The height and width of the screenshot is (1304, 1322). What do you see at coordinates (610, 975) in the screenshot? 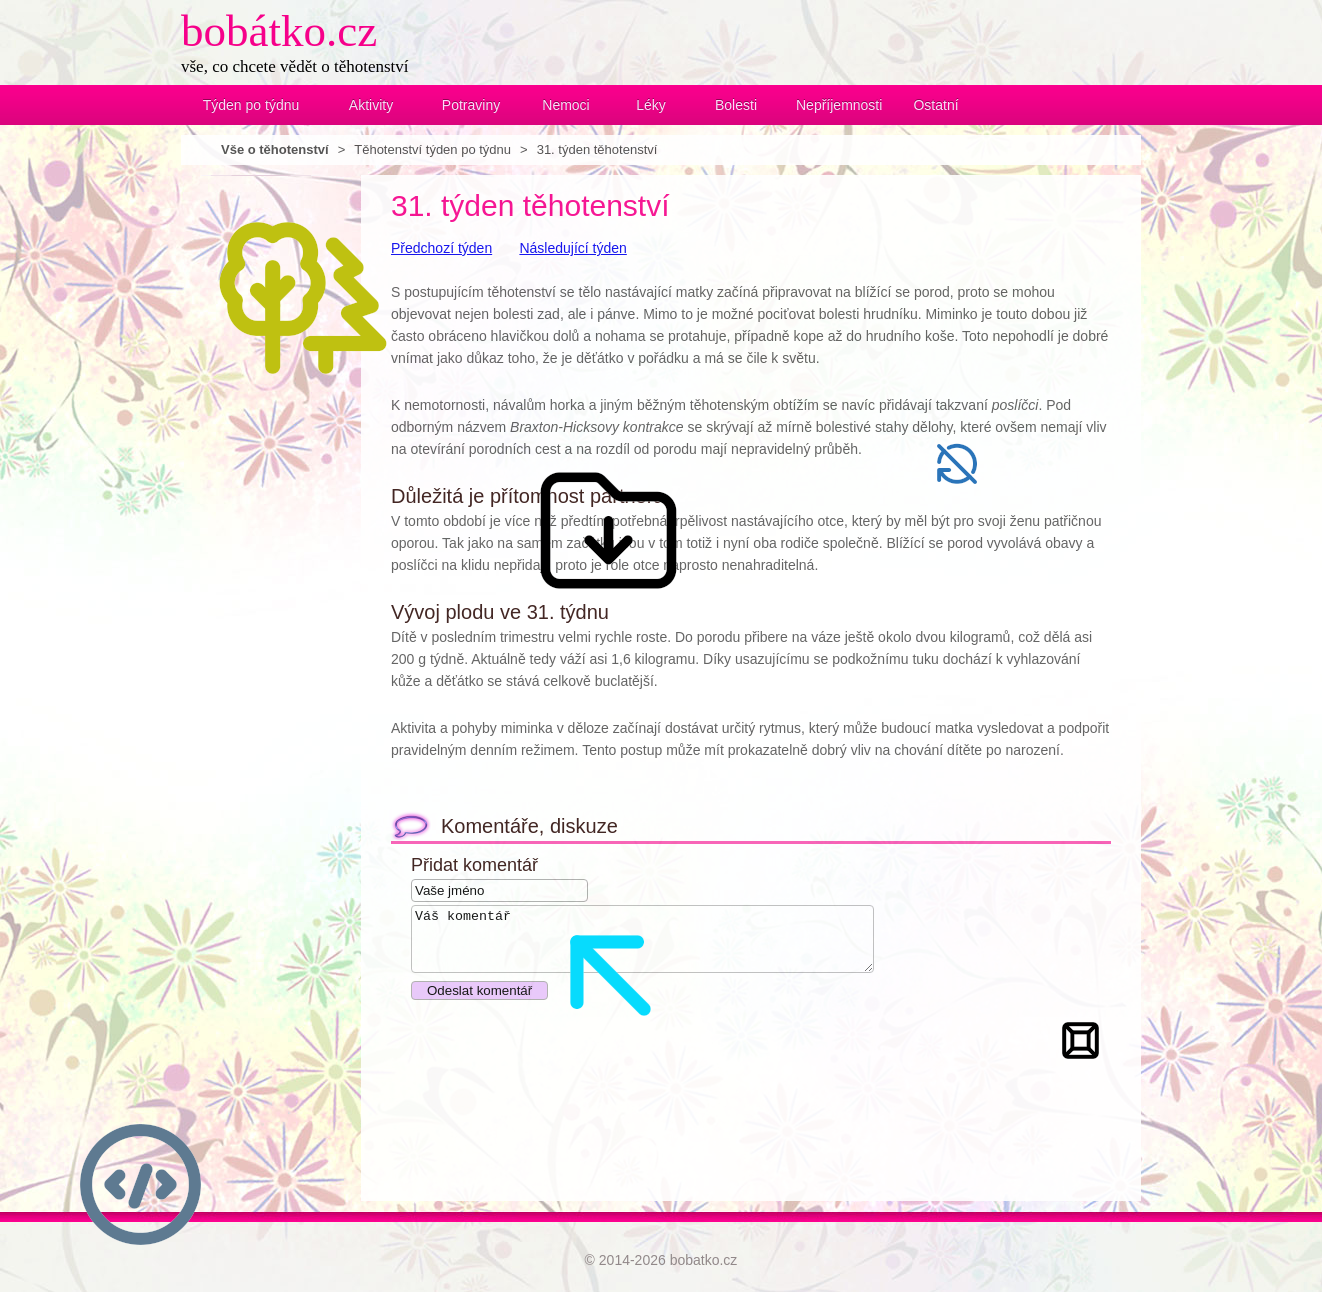
I see `navigate back to previous screen` at bounding box center [610, 975].